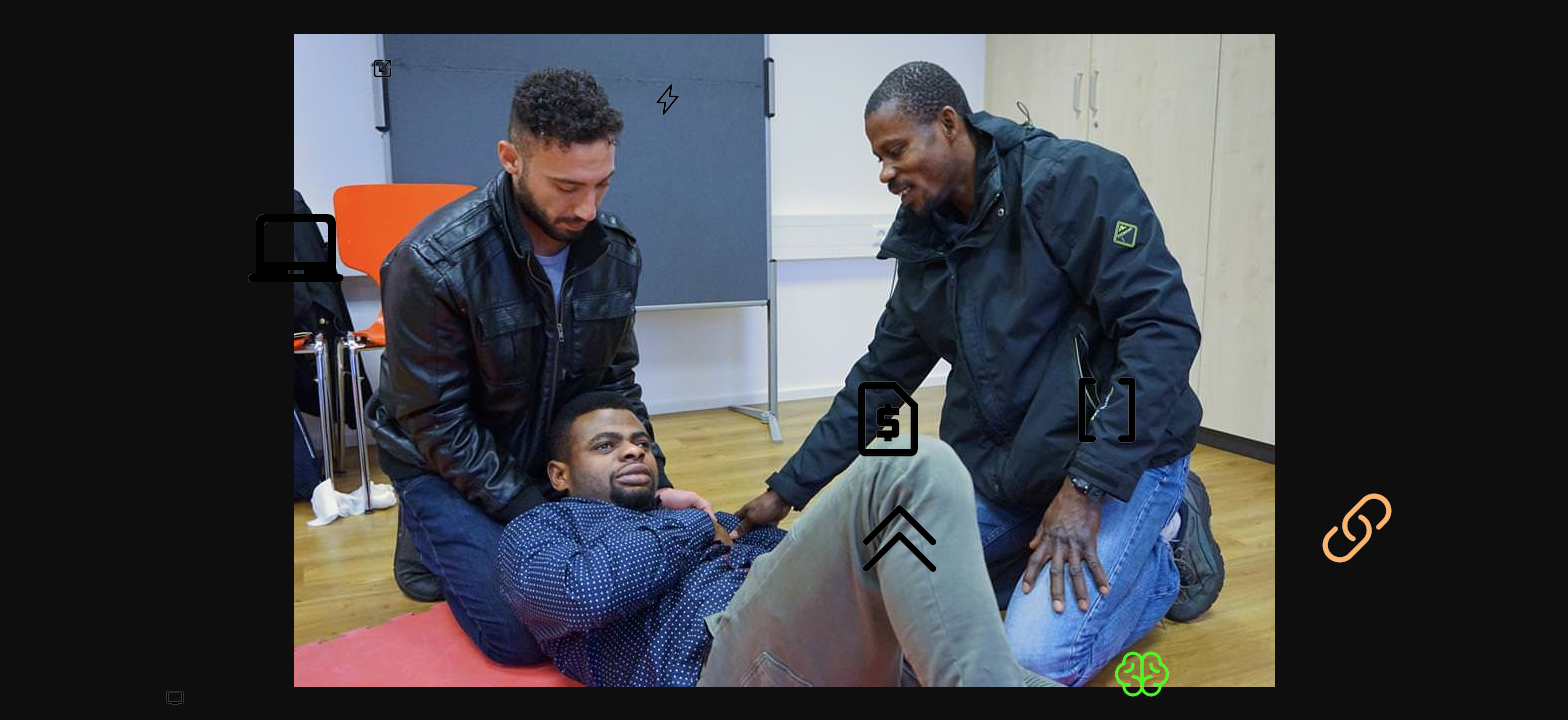 The width and height of the screenshot is (1568, 720). I want to click on access AI or smart features, so click(1142, 675).